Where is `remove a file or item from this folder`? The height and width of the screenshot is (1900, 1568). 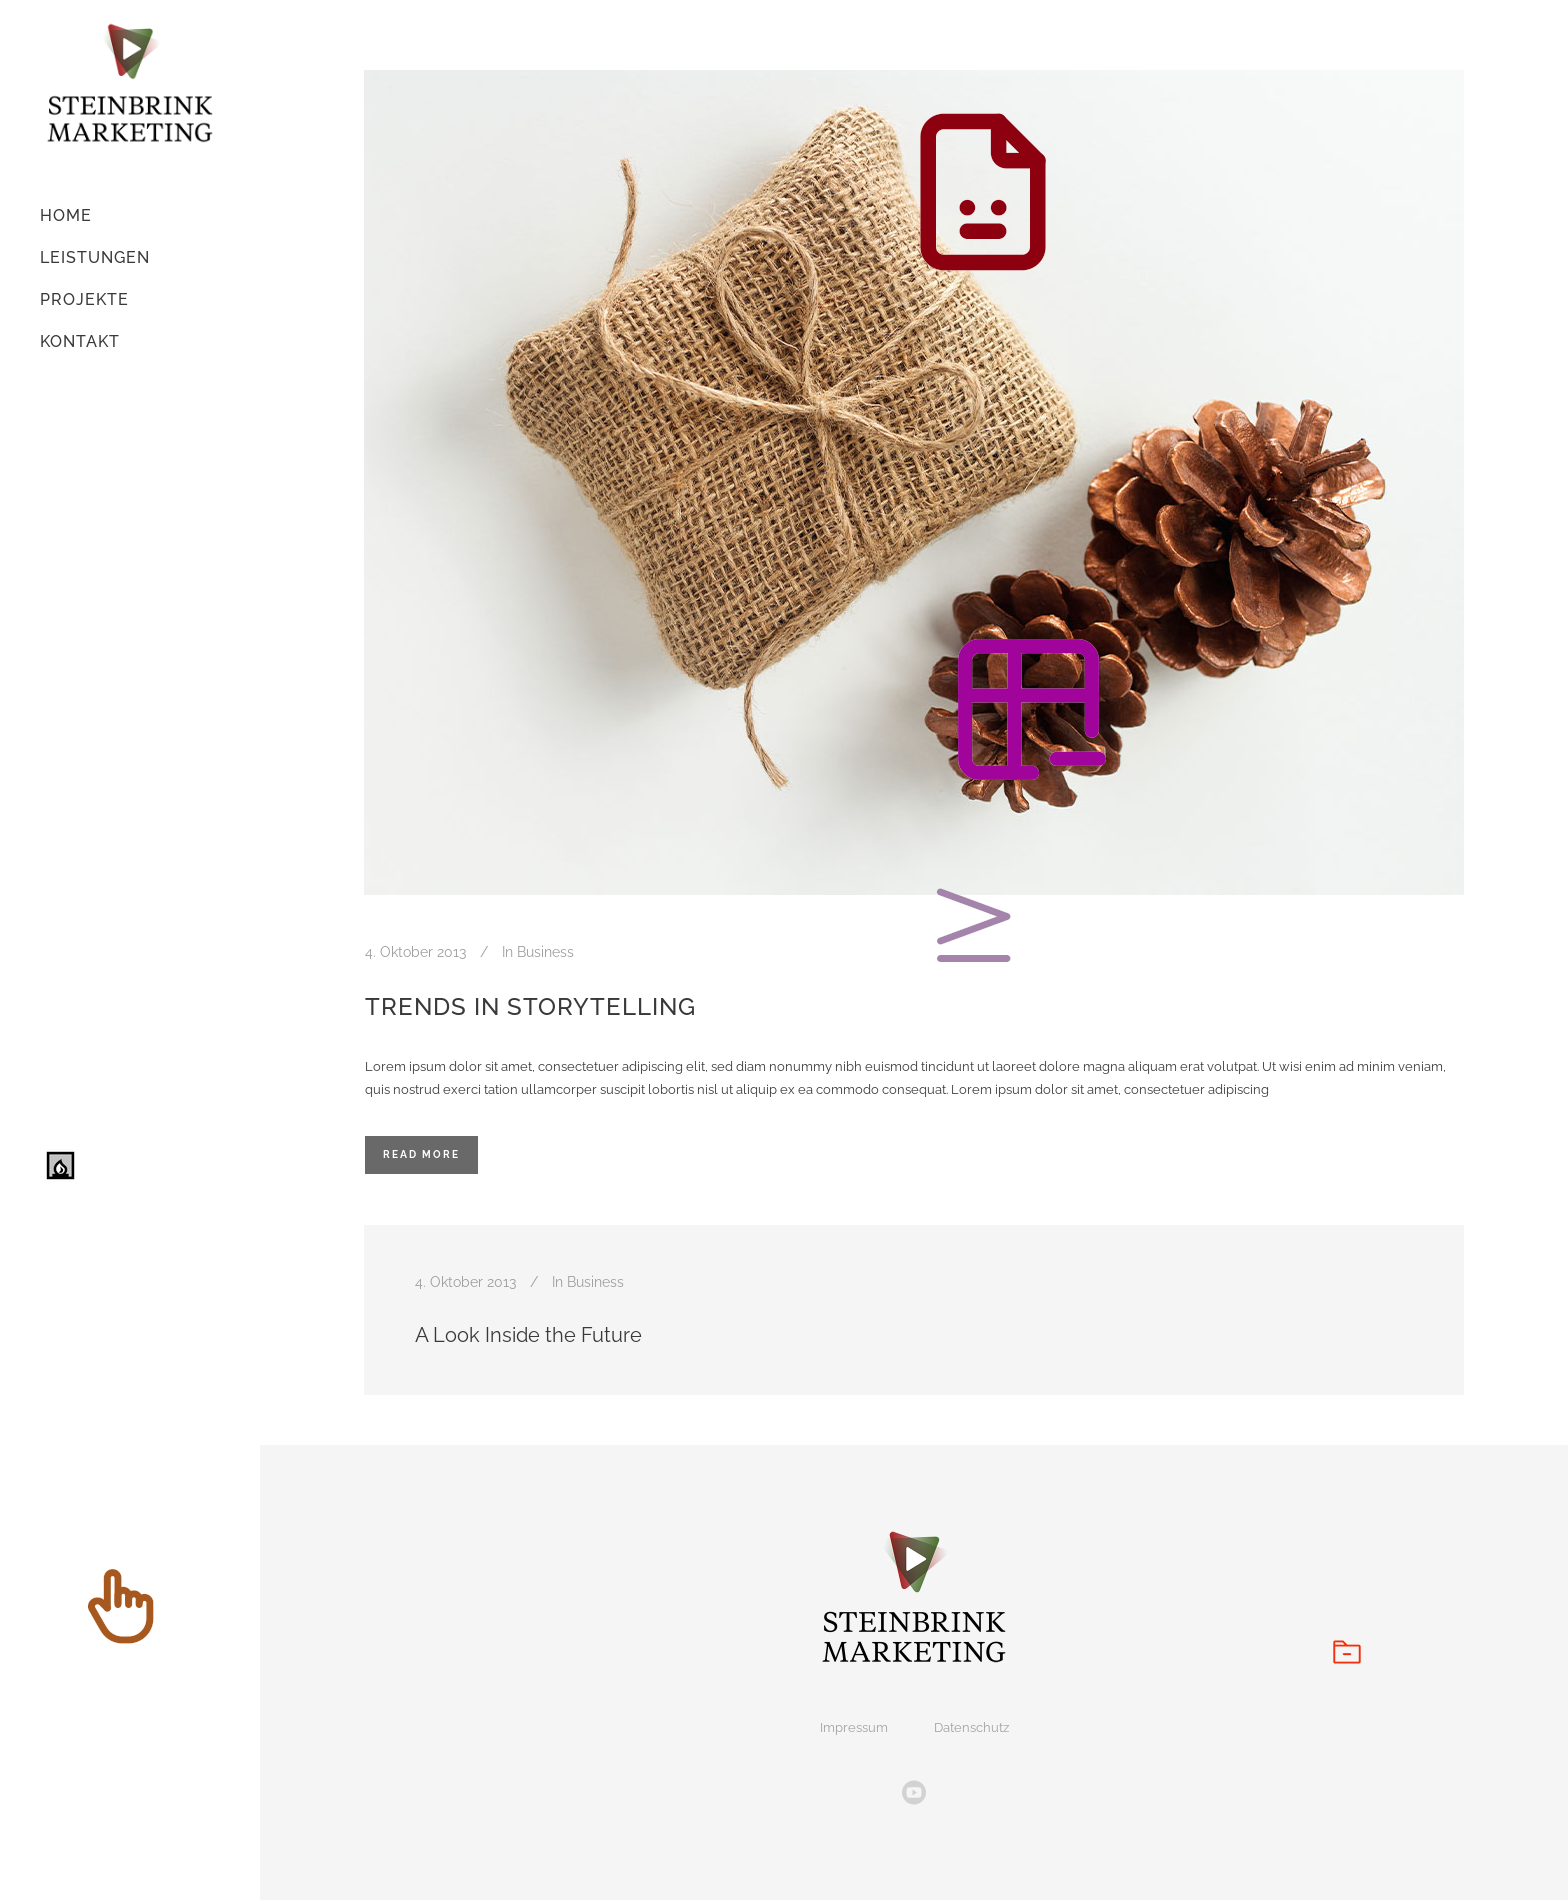 remove a file or item from this folder is located at coordinates (1347, 1652).